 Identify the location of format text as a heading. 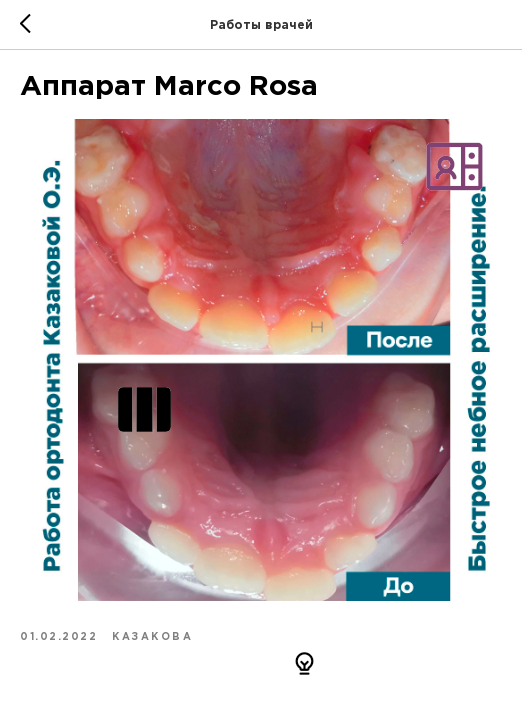
(317, 327).